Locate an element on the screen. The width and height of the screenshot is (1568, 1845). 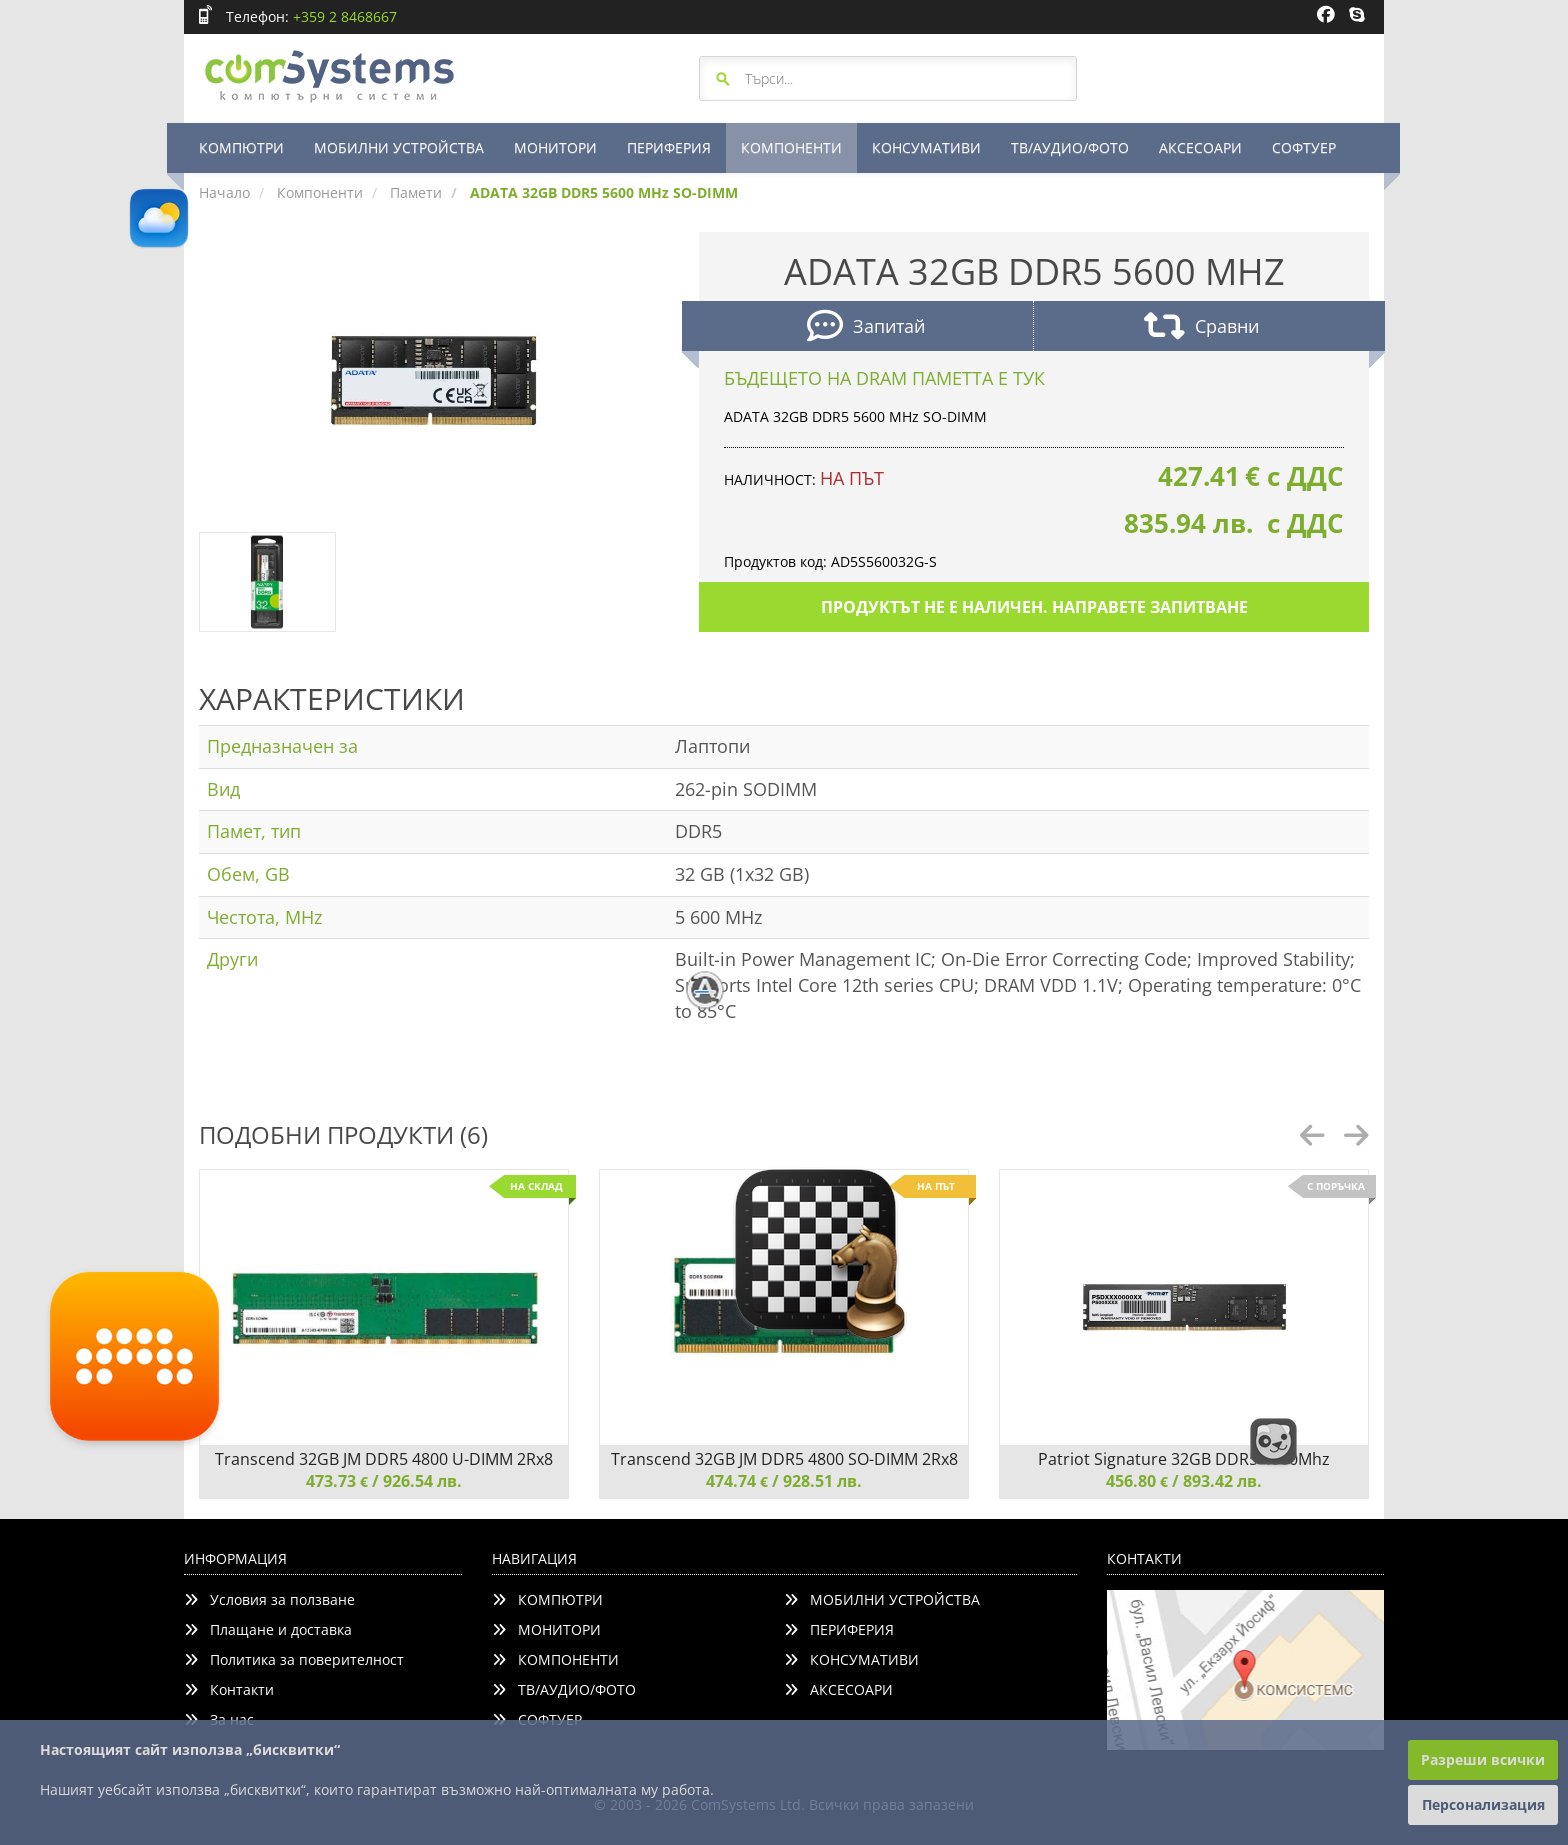
open the software updater application is located at coordinates (705, 990).